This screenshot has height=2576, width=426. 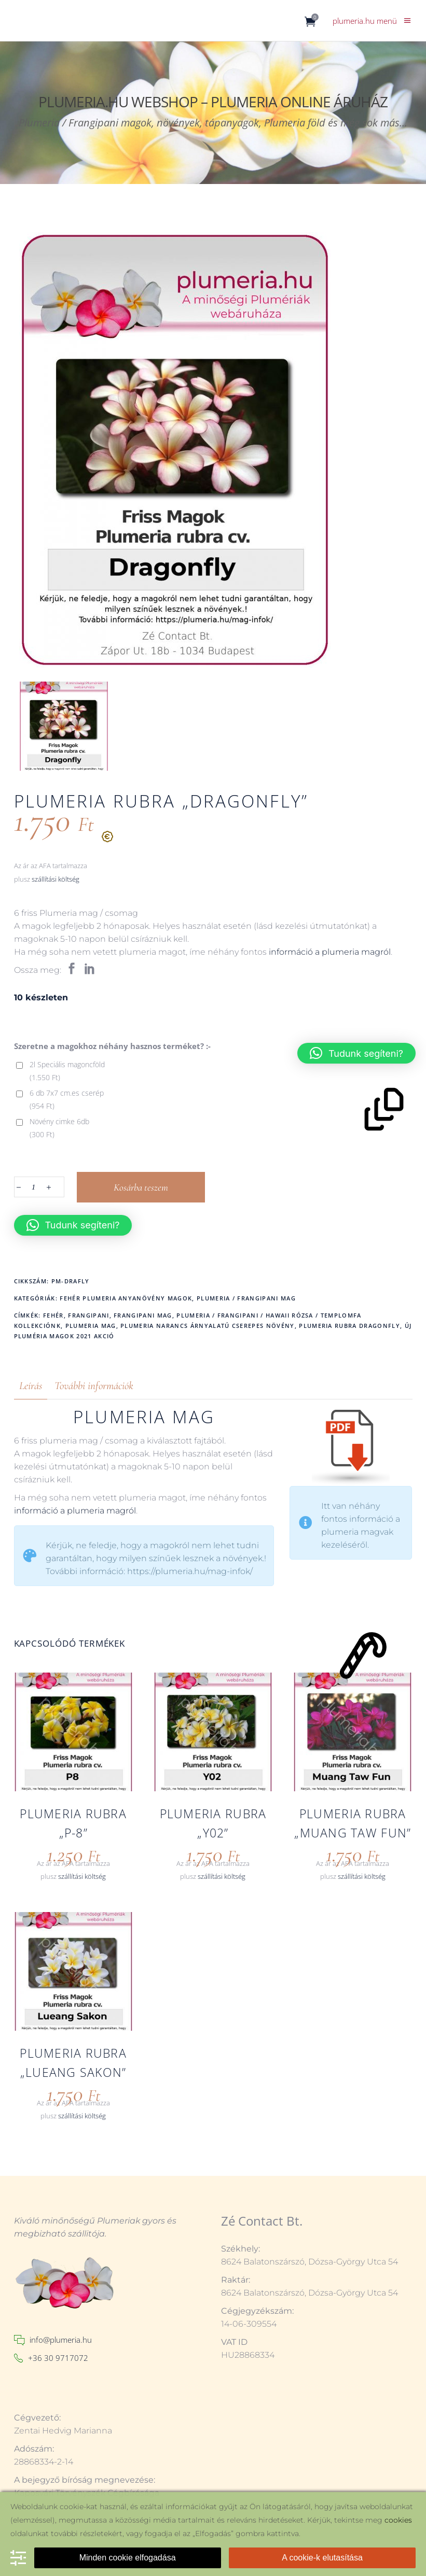 I want to click on view stacked or grouped files, so click(x=384, y=1109).